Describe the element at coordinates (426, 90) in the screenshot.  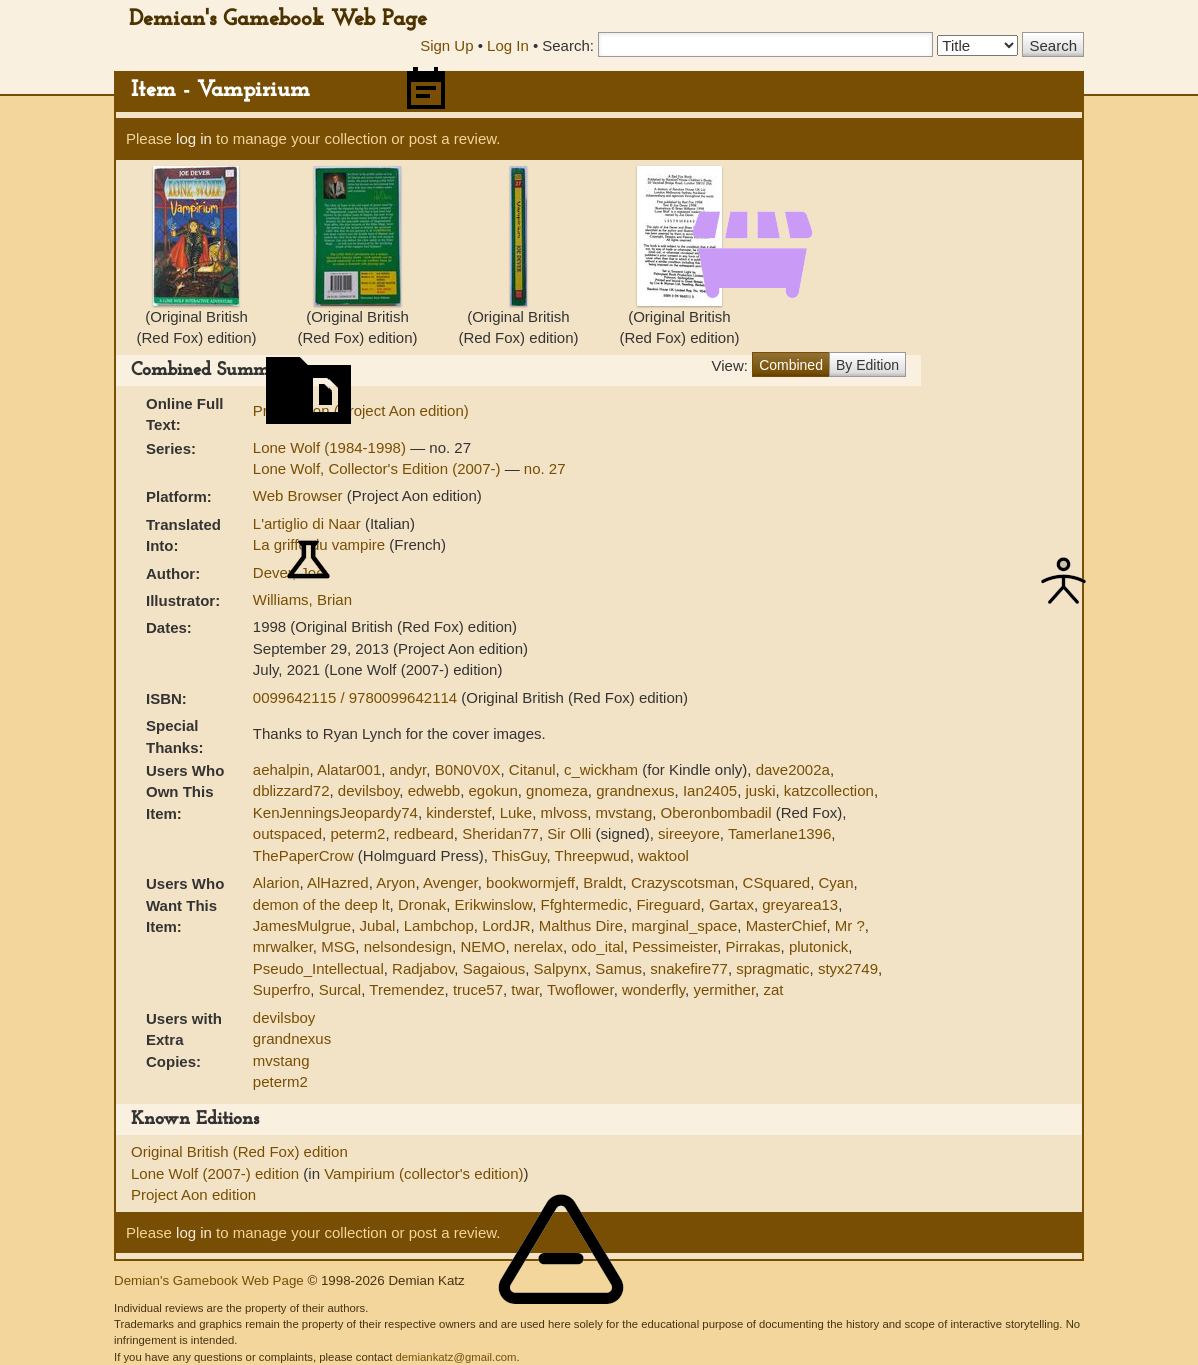
I see `view event details or notes` at that location.